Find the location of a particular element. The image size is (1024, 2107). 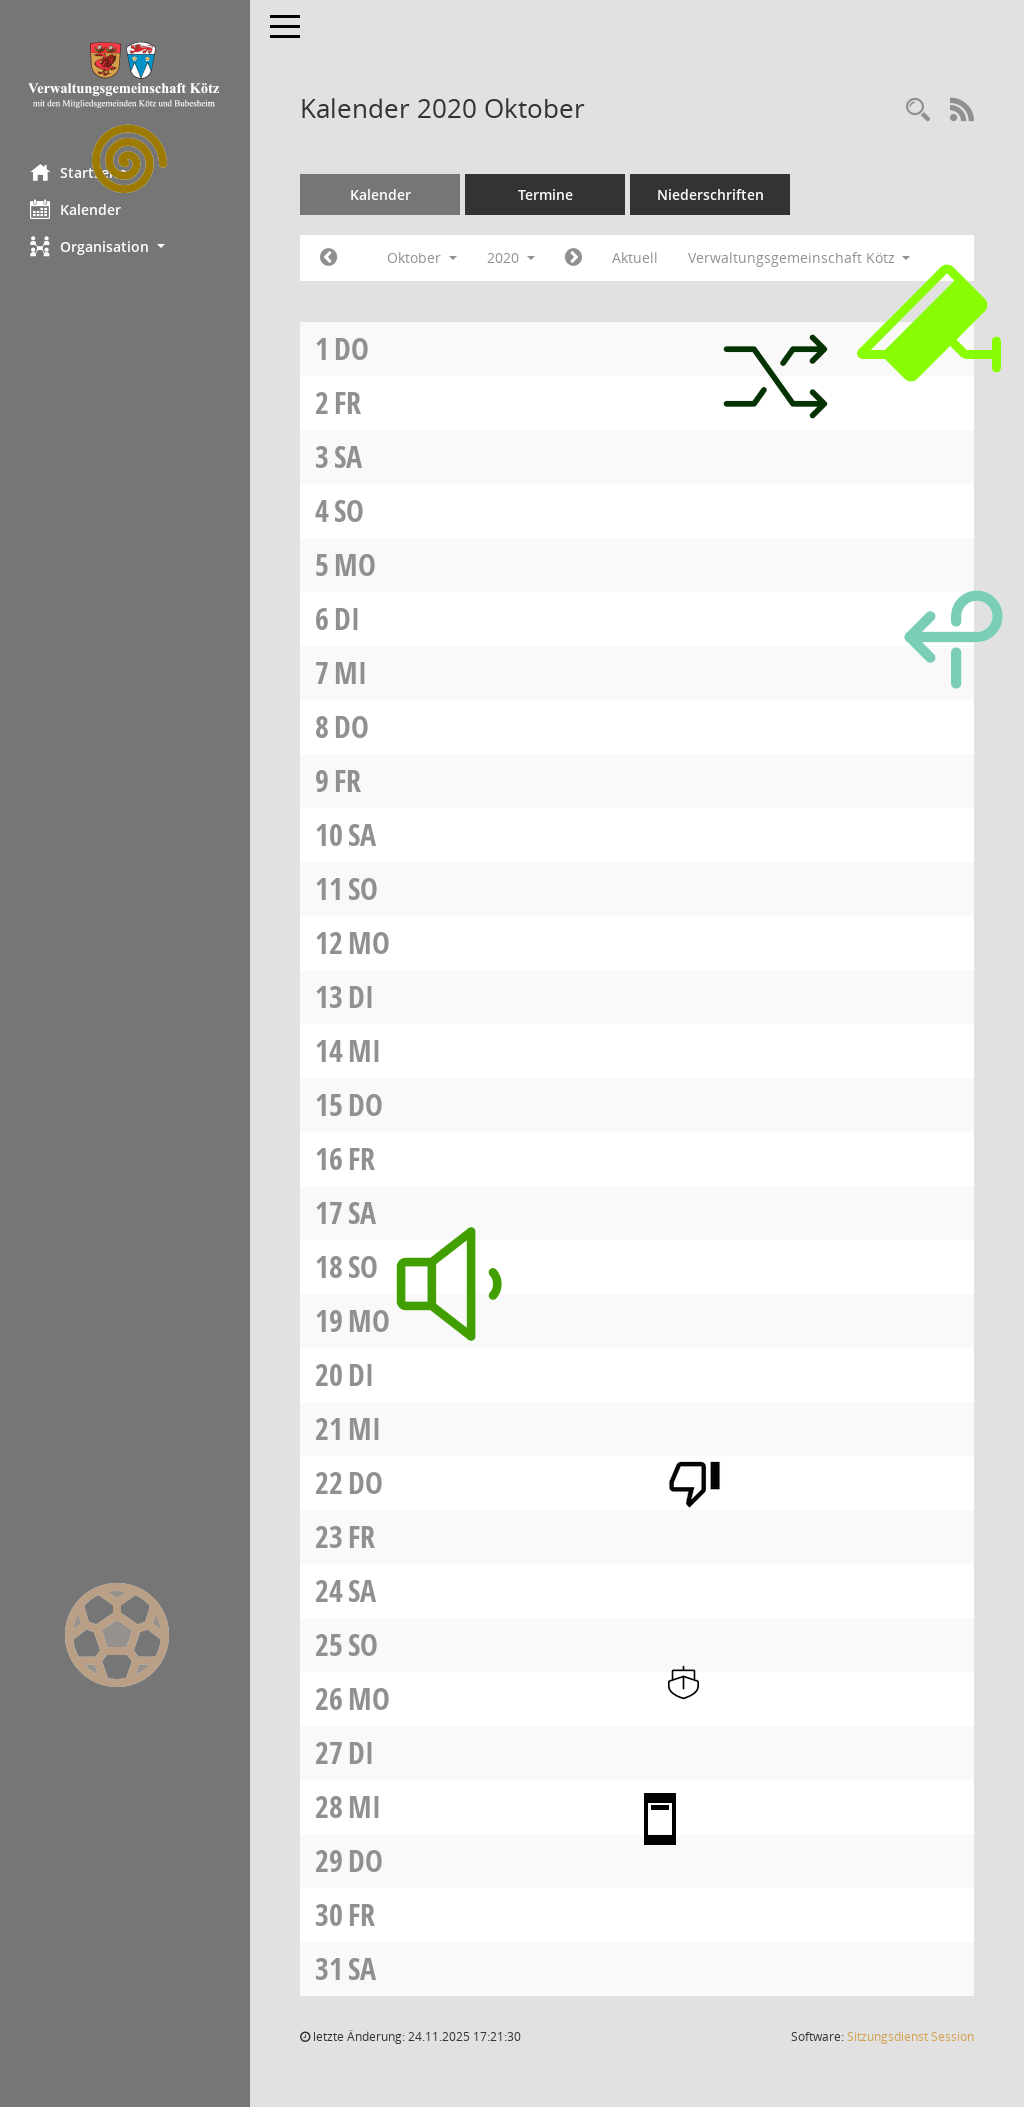

dislike or downvote content is located at coordinates (694, 1482).